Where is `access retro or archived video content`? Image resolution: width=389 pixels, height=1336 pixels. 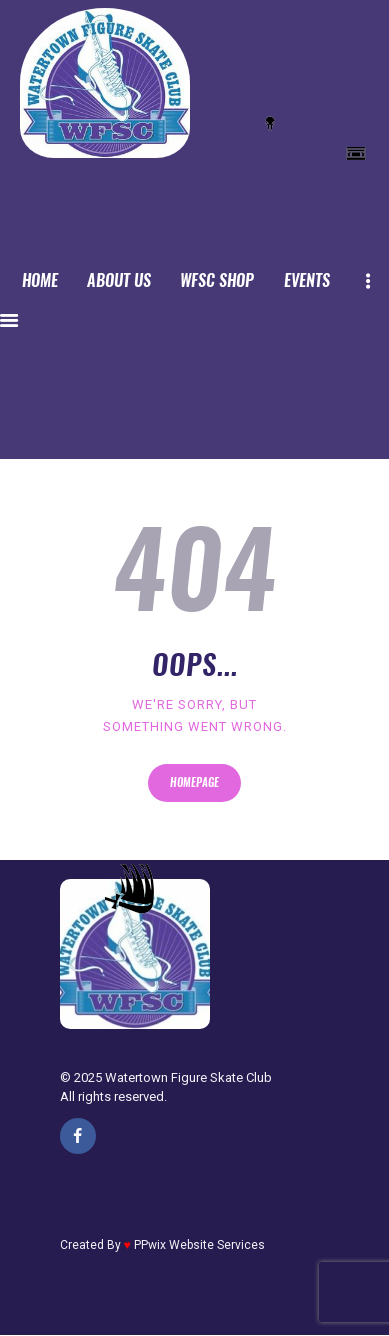 access retro or archived video content is located at coordinates (356, 154).